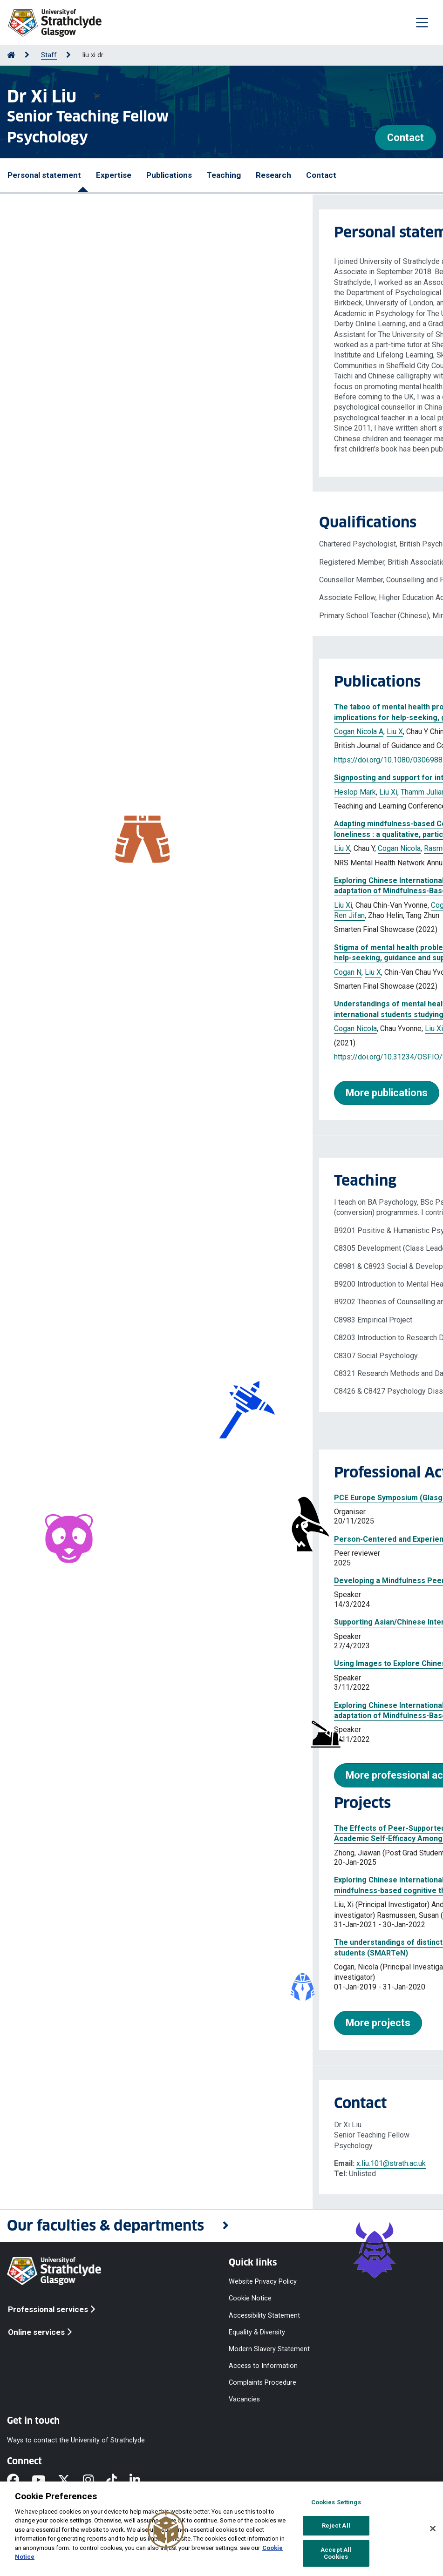  I want to click on sicilian cultural or regional symbol, so click(96, 96).